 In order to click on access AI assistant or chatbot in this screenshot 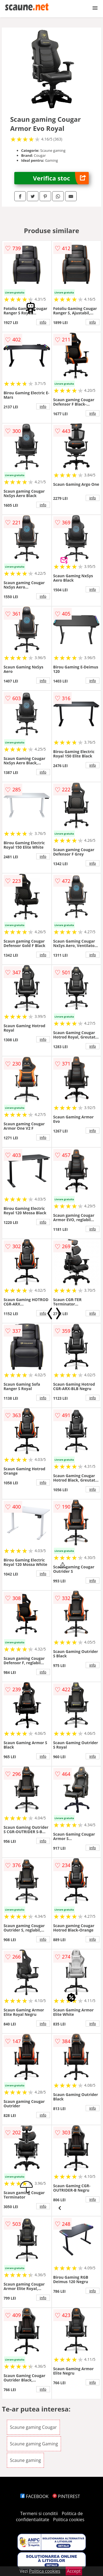, I will do `click(30, 308)`.